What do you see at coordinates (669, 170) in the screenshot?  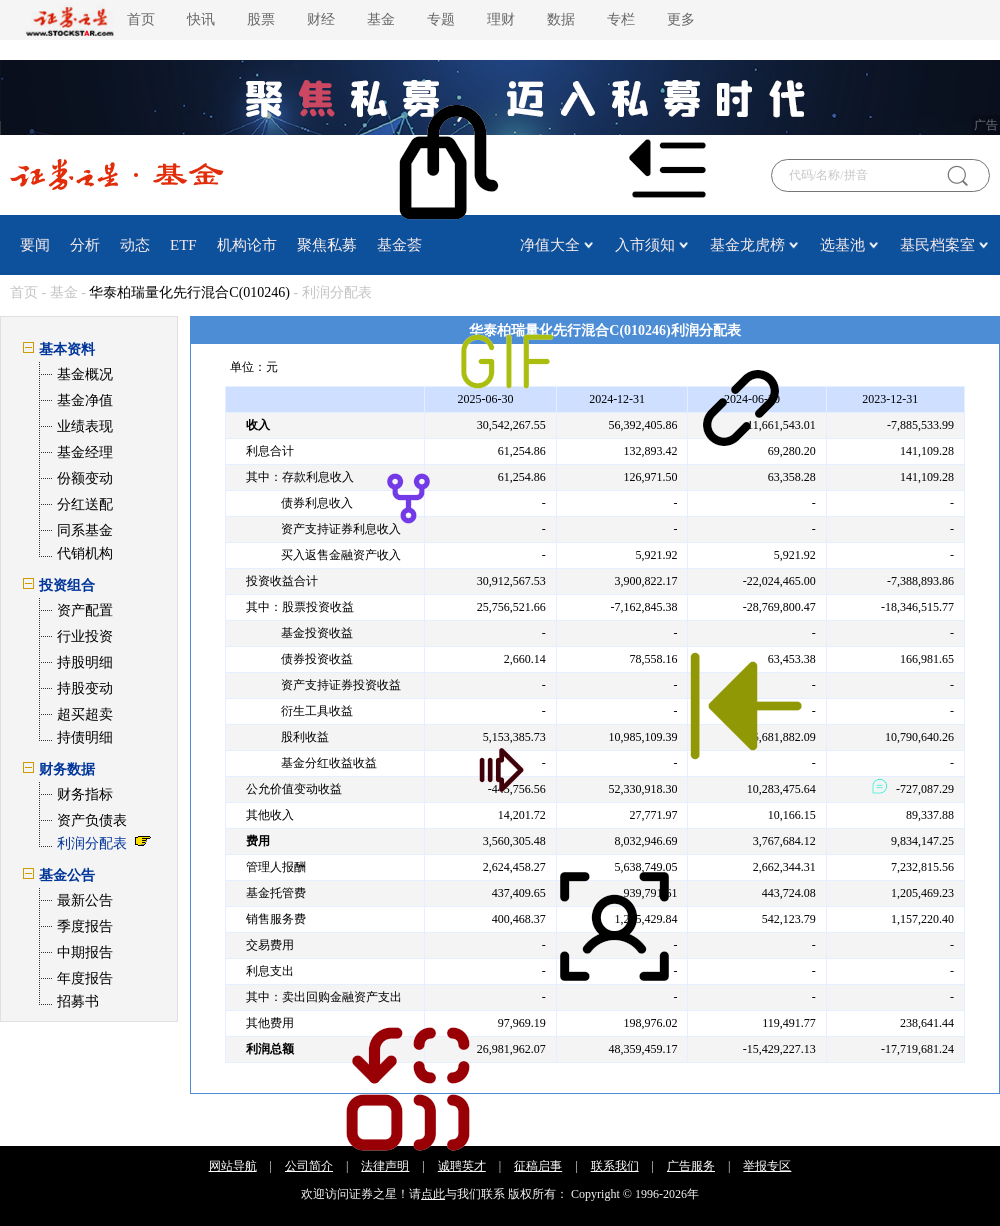 I see `decrease text indentation` at bounding box center [669, 170].